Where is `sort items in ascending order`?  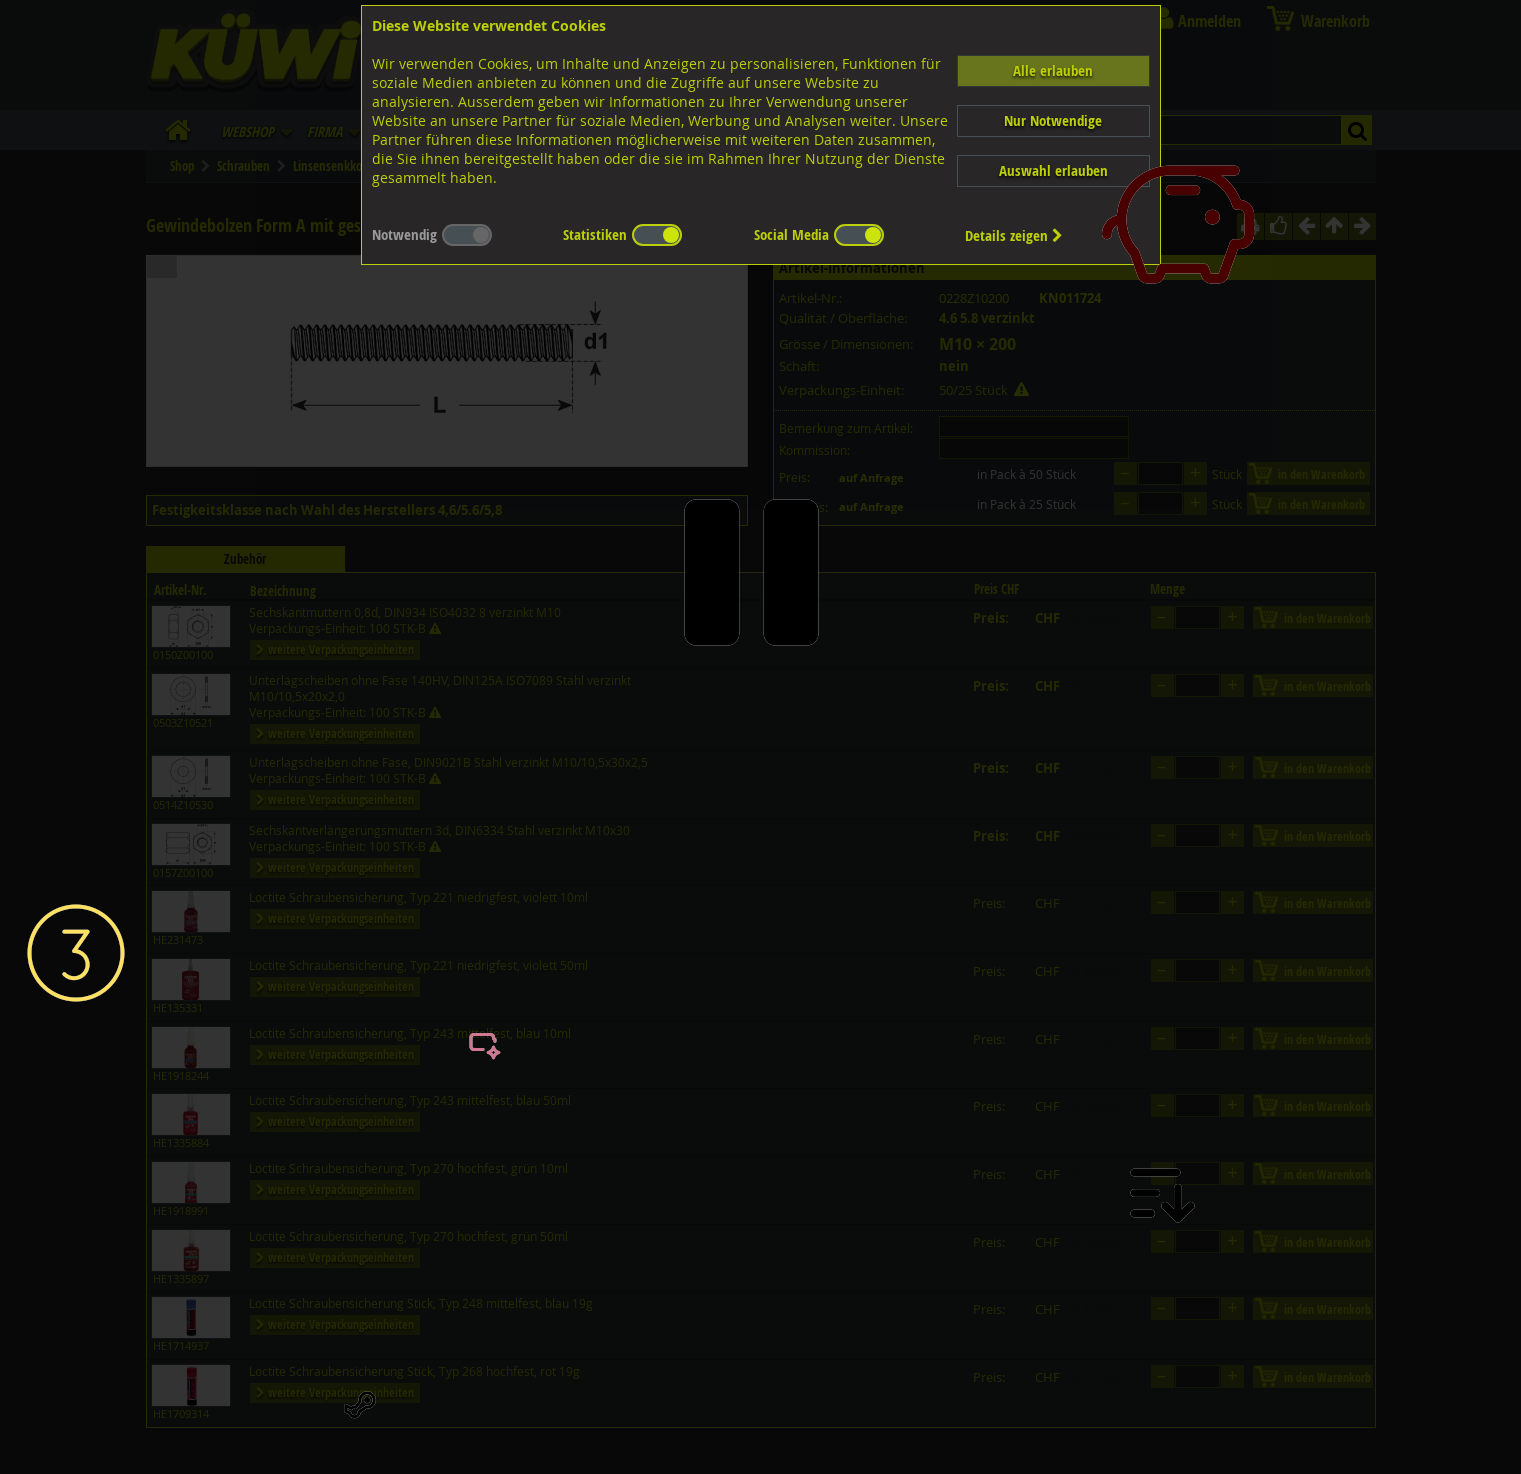
sort items in ascending order is located at coordinates (1160, 1193).